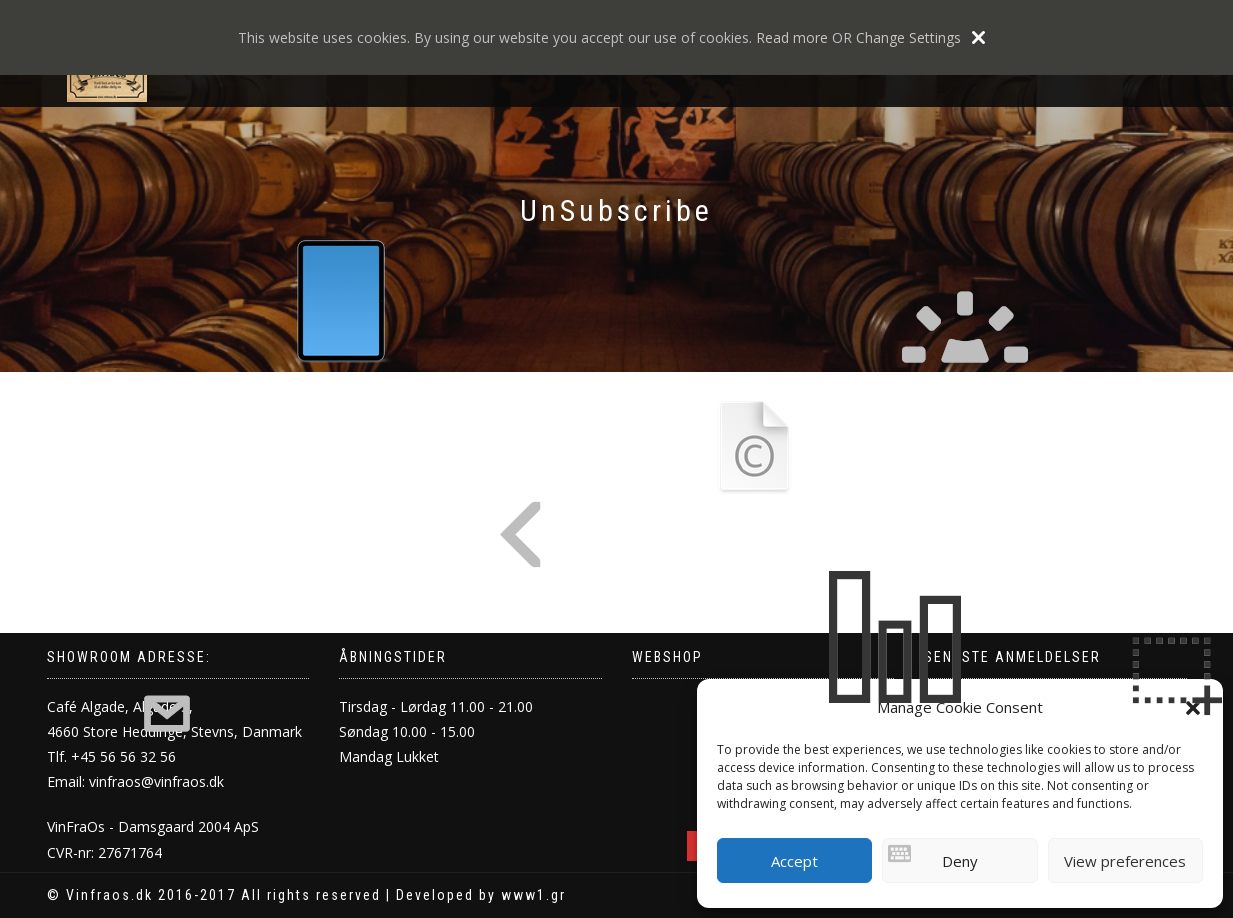 This screenshot has width=1233, height=918. Describe the element at coordinates (518, 534) in the screenshot. I see `go back to the previous screen` at that location.